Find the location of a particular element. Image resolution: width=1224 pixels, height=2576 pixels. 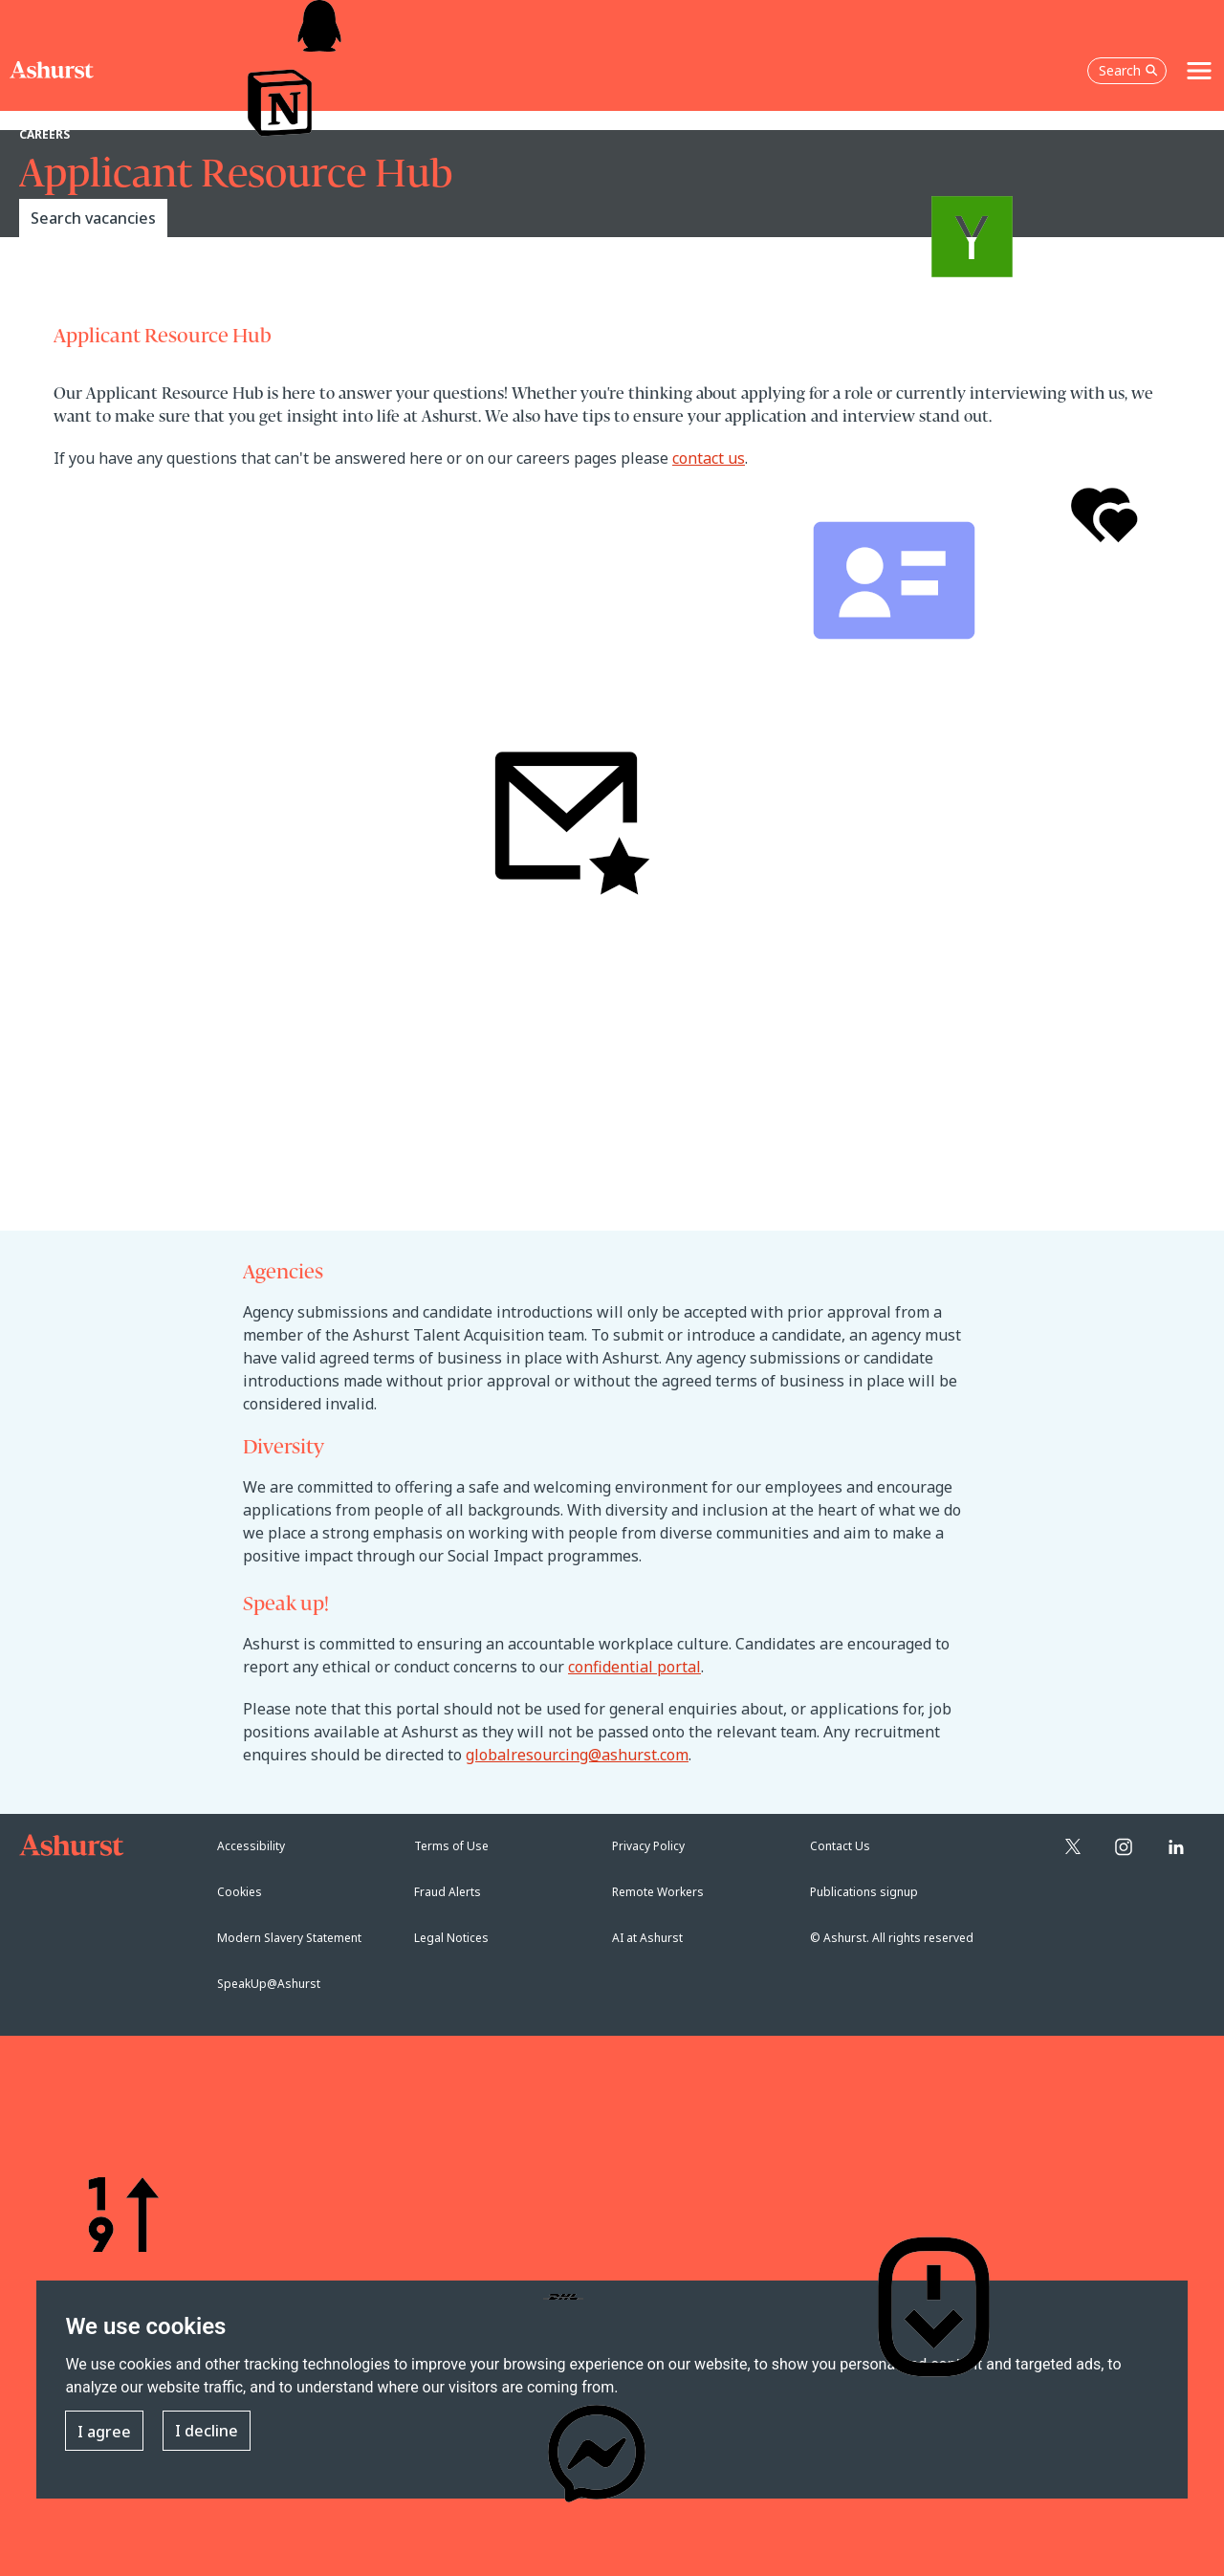

add to favorites or liked items is located at coordinates (1104, 514).